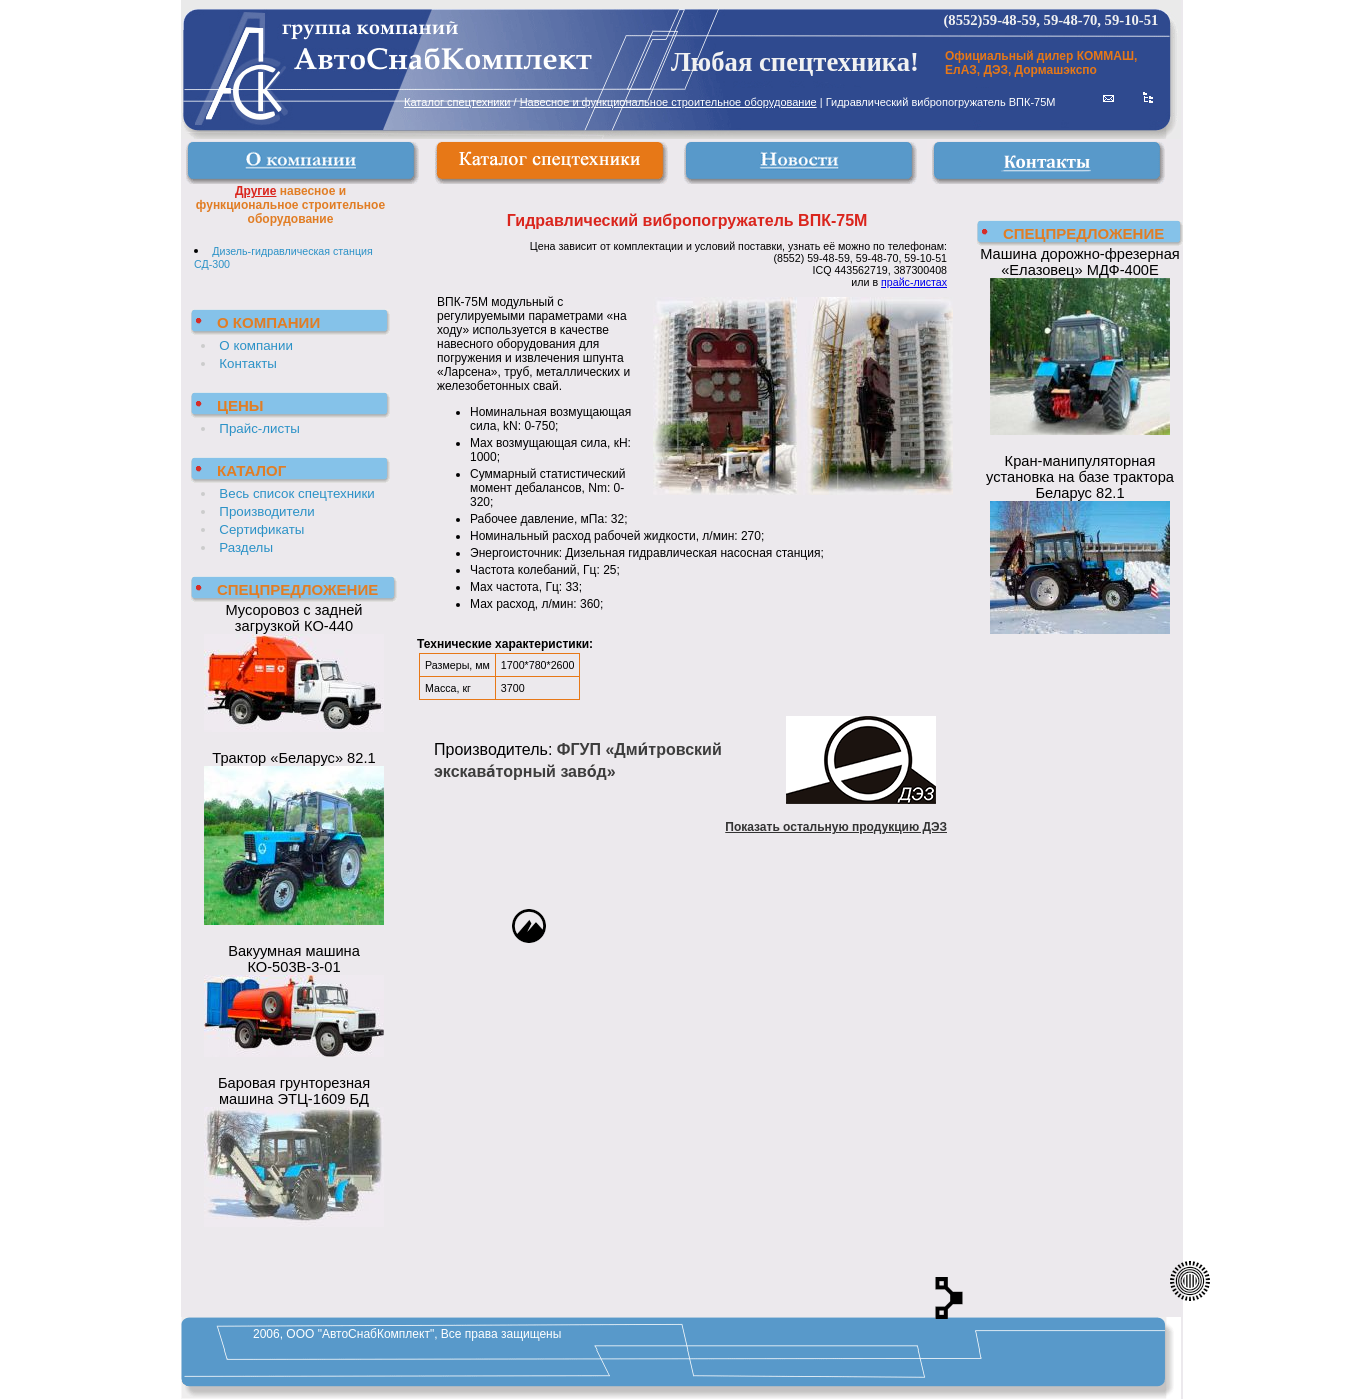 Image resolution: width=1364 pixels, height=1399 pixels. Describe the element at coordinates (1190, 1281) in the screenshot. I see `open prezi presentation software` at that location.